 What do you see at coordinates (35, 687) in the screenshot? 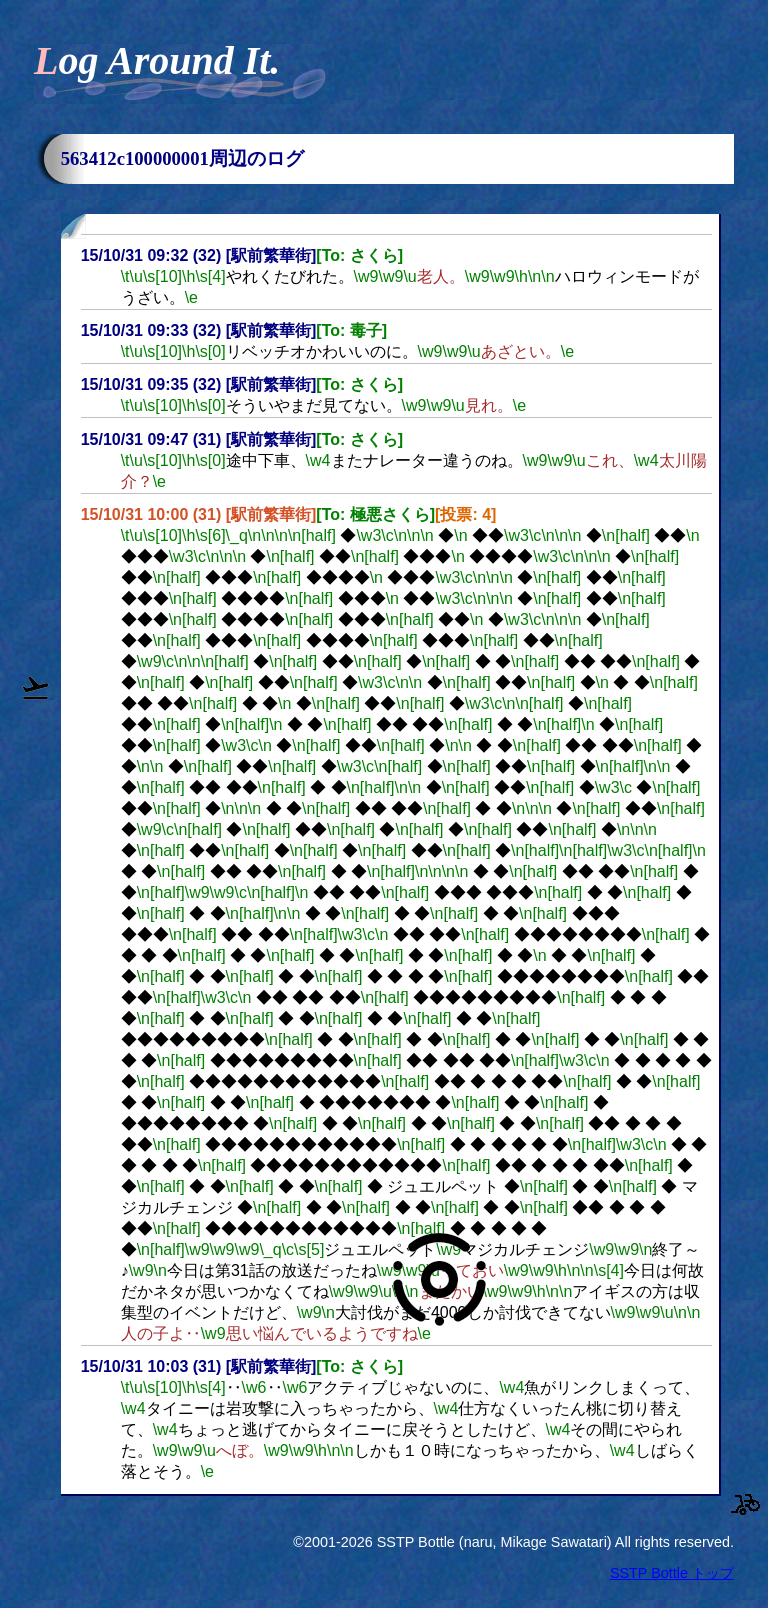
I see `view flight departure information` at bounding box center [35, 687].